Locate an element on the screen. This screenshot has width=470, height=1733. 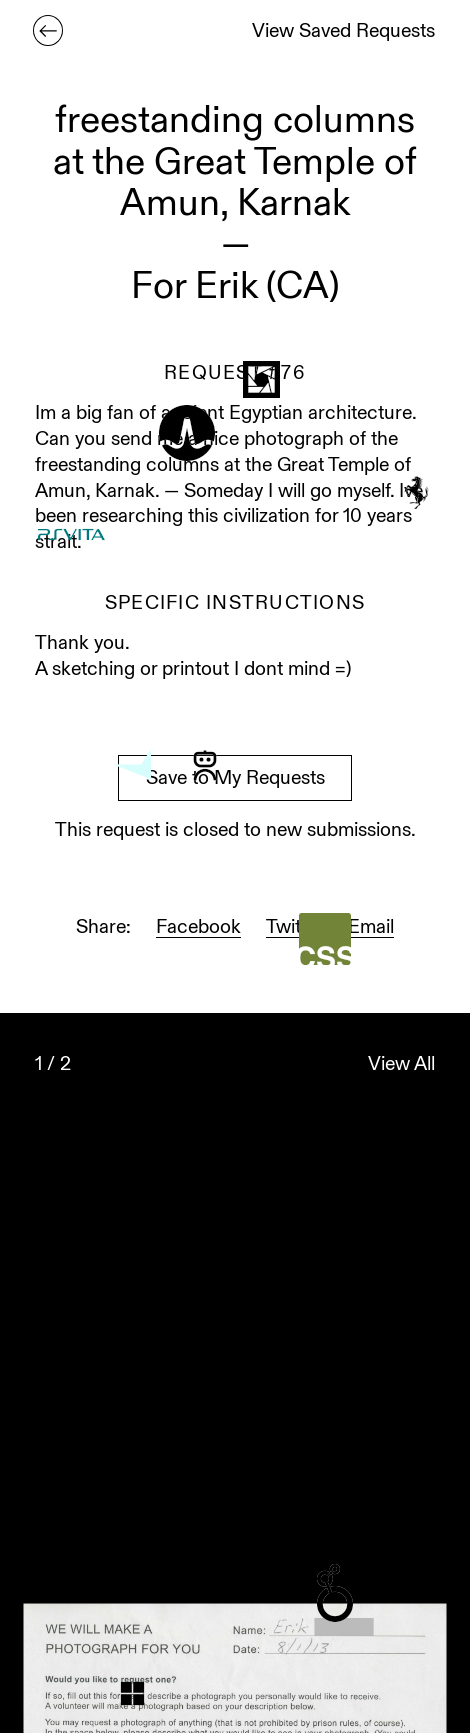
open looker data analytics platform is located at coordinates (335, 1593).